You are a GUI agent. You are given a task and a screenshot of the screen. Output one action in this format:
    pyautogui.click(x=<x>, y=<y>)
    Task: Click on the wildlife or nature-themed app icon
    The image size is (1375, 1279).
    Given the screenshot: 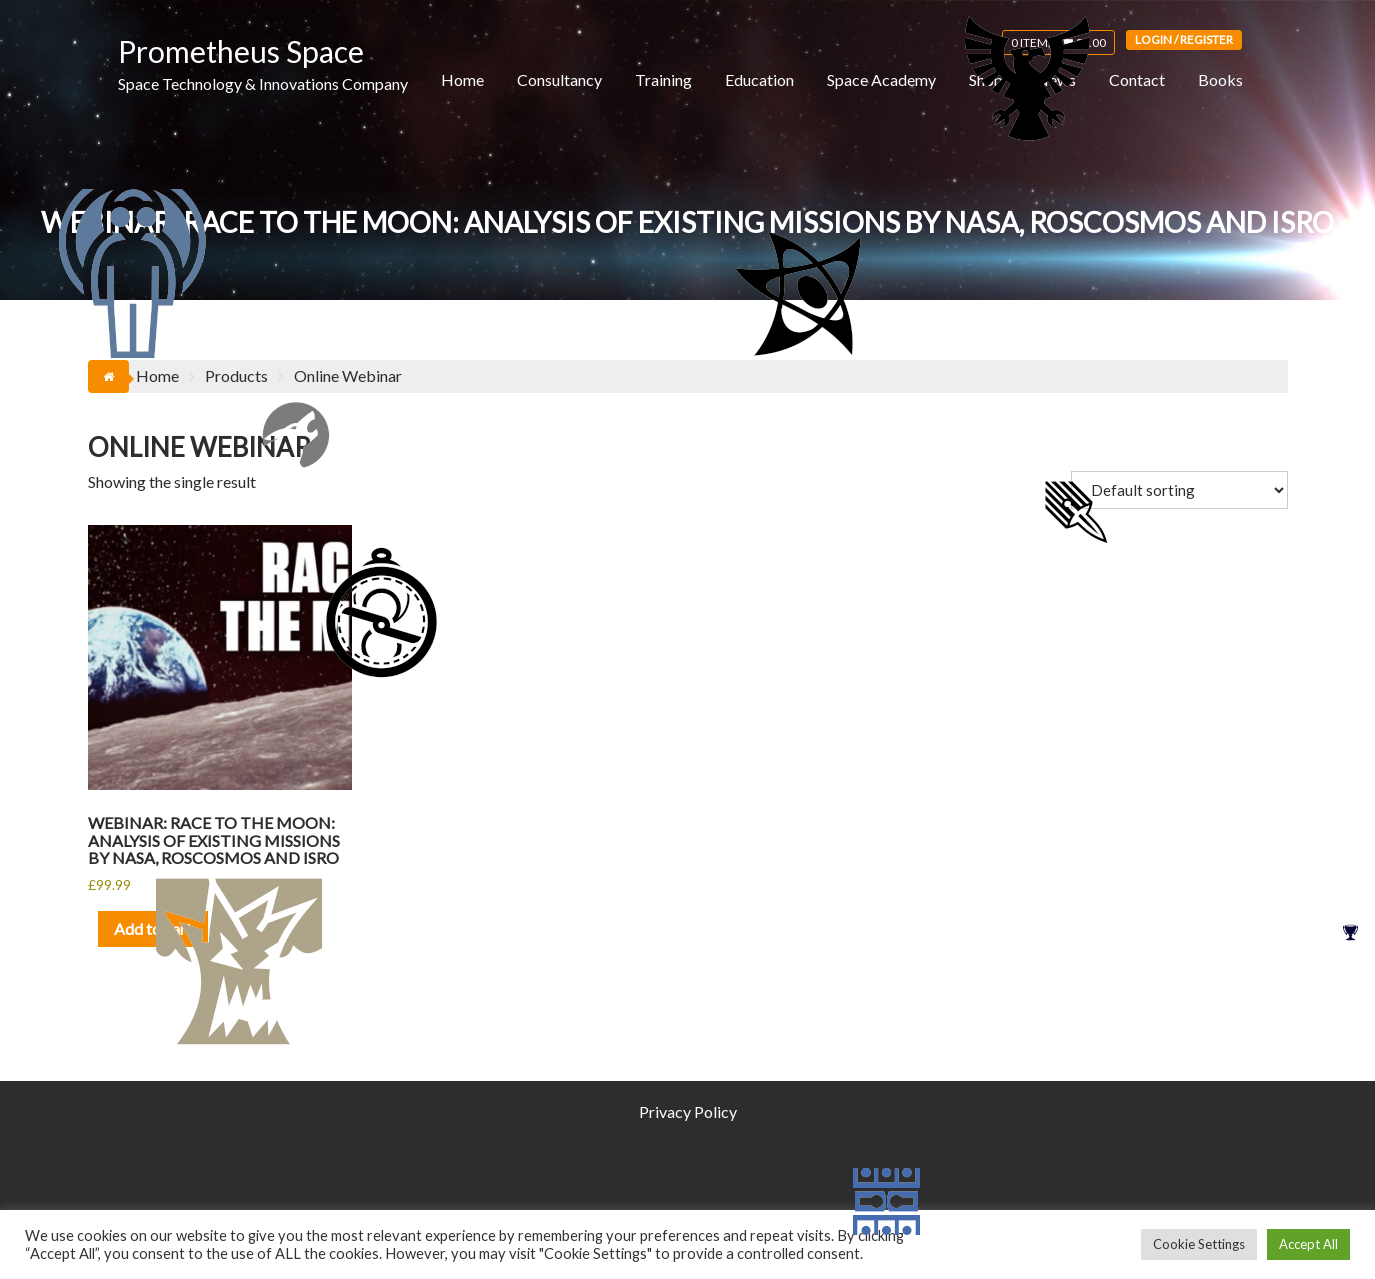 What is the action you would take?
    pyautogui.click(x=296, y=436)
    